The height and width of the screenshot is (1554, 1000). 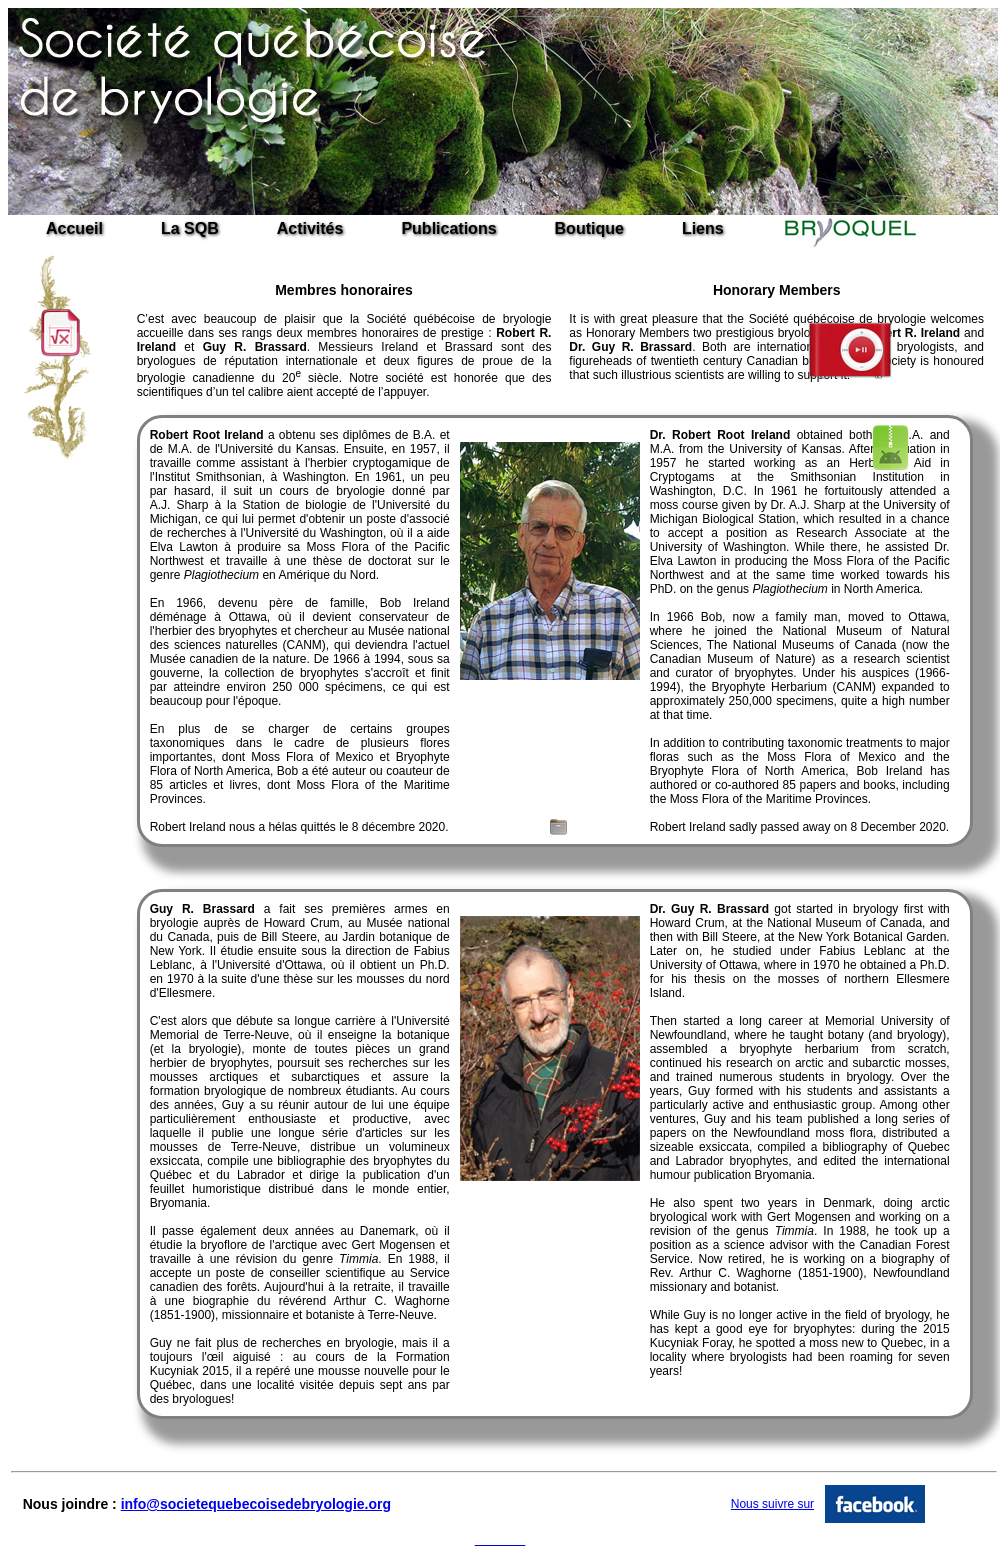 What do you see at coordinates (890, 447) in the screenshot?
I see `android application package file (APK)` at bounding box center [890, 447].